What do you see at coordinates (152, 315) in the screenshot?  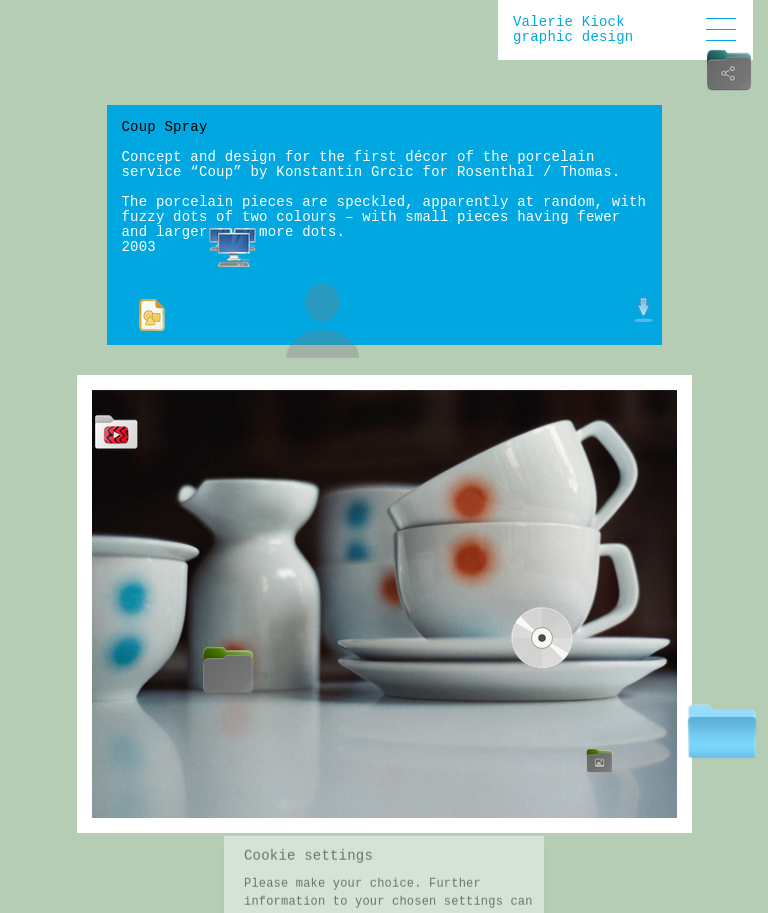 I see `libreoffice draw template file` at bounding box center [152, 315].